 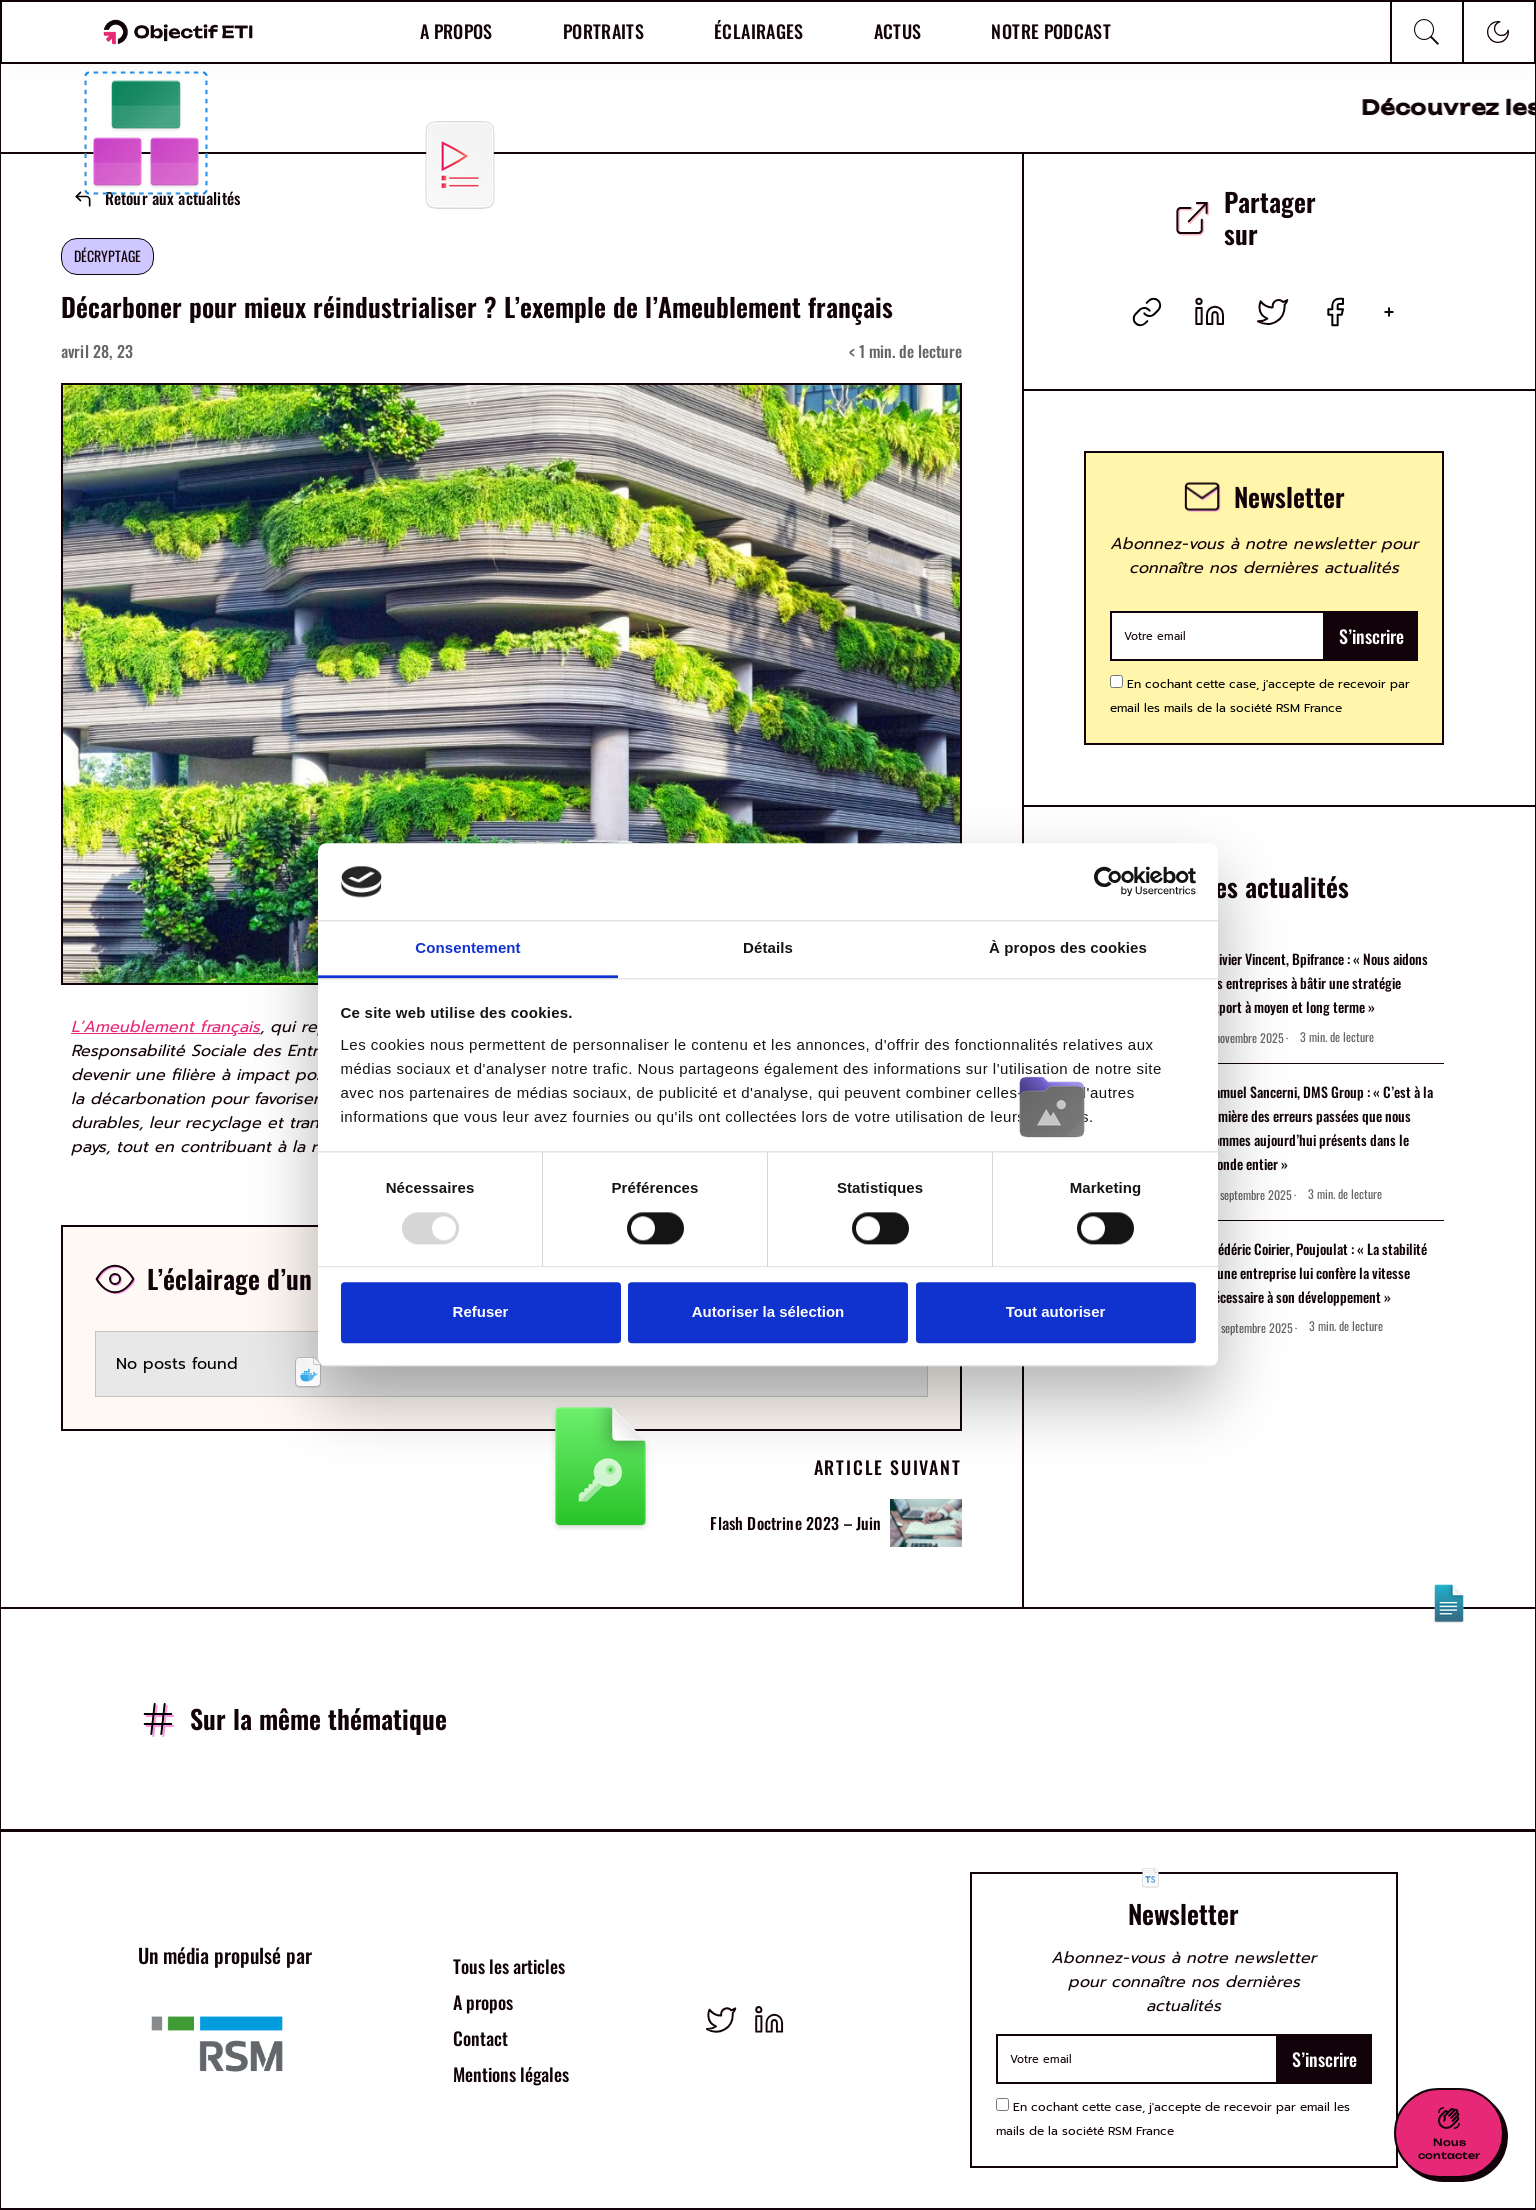 I want to click on a typescript source code file, so click(x=1150, y=1877).